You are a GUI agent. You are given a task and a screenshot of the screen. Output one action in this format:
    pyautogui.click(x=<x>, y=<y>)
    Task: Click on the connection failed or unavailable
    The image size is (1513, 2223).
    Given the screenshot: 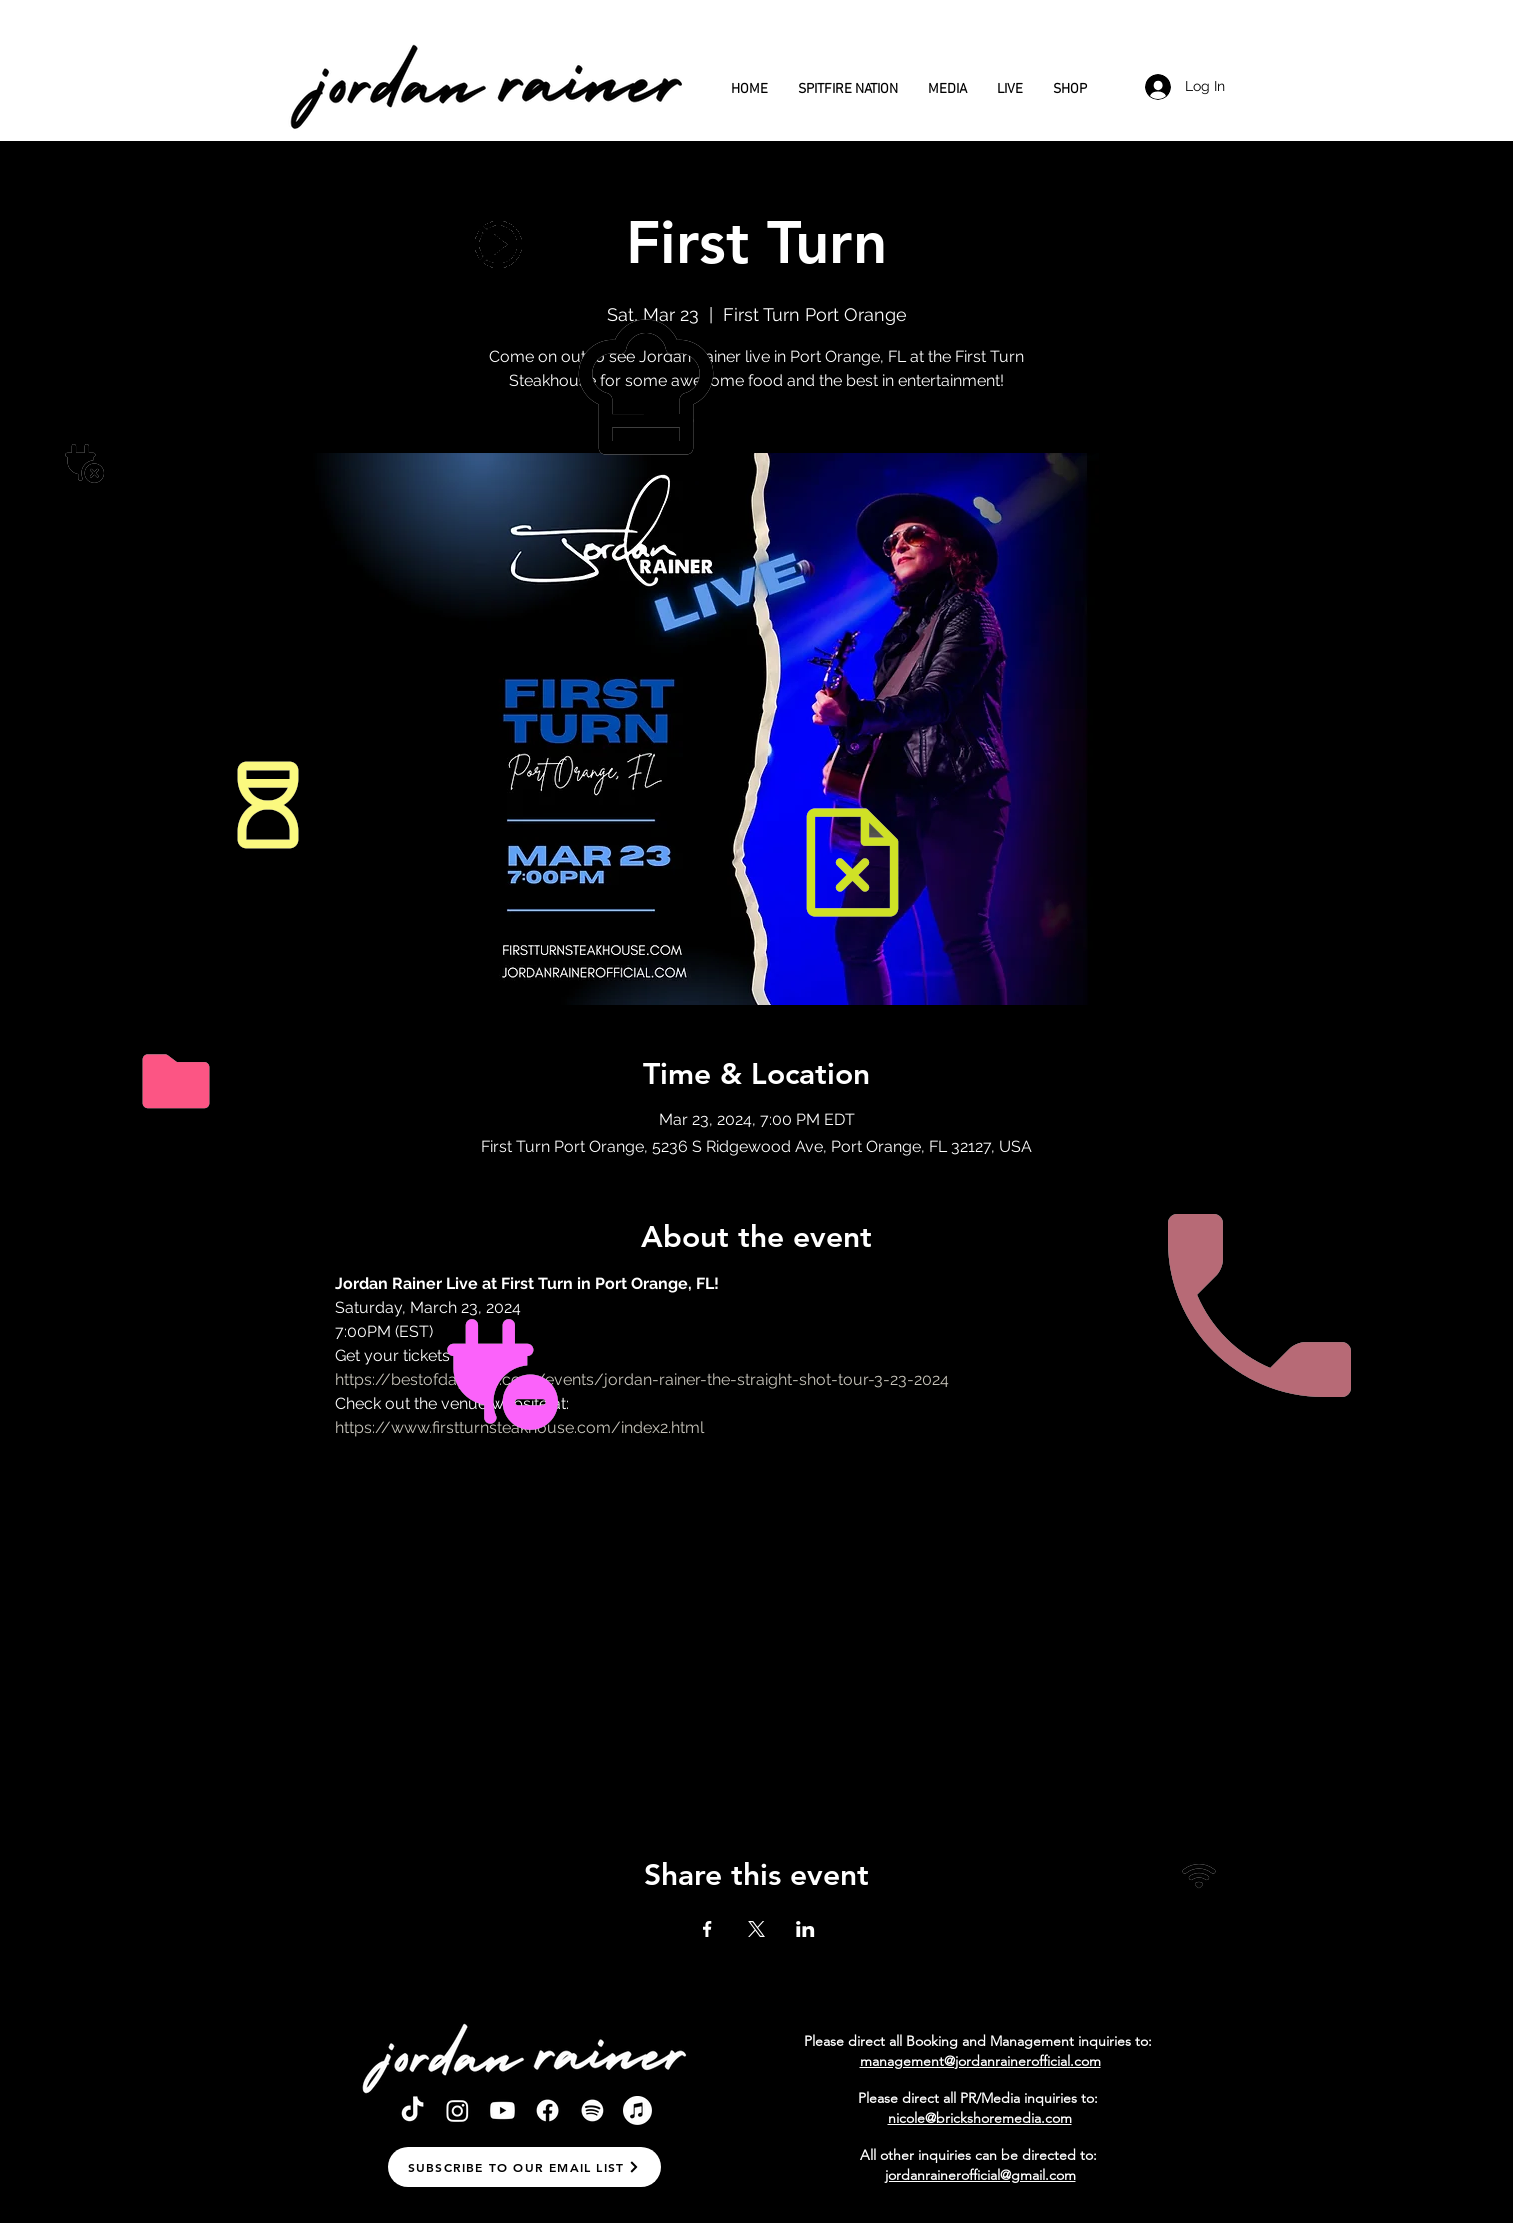 What is the action you would take?
    pyautogui.click(x=82, y=463)
    